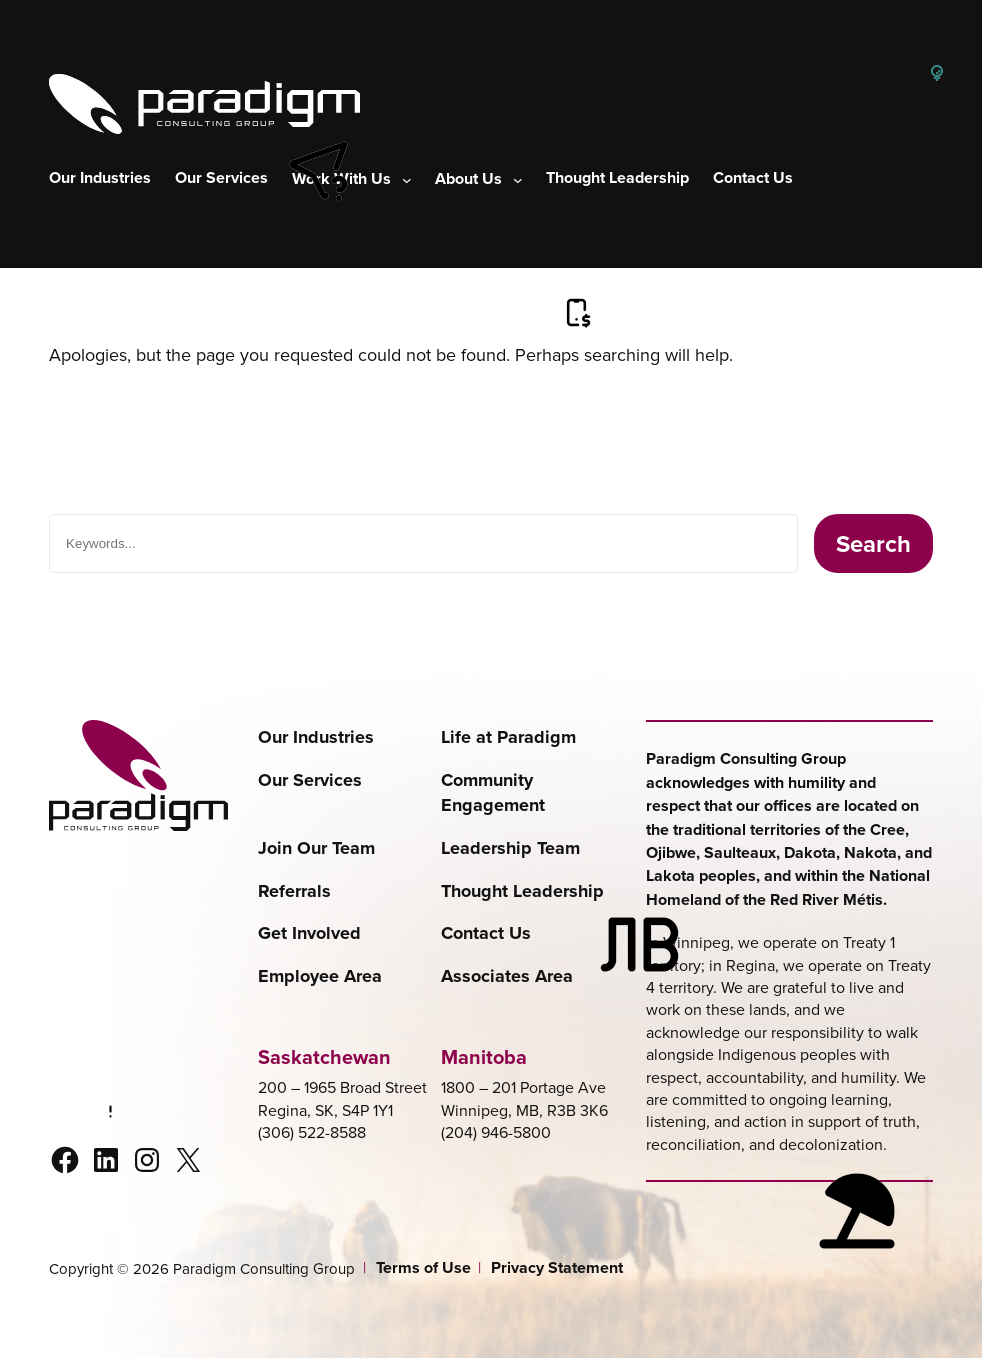 This screenshot has height=1358, width=982. What do you see at coordinates (319, 170) in the screenshot?
I see `unknown or unconfirmed location` at bounding box center [319, 170].